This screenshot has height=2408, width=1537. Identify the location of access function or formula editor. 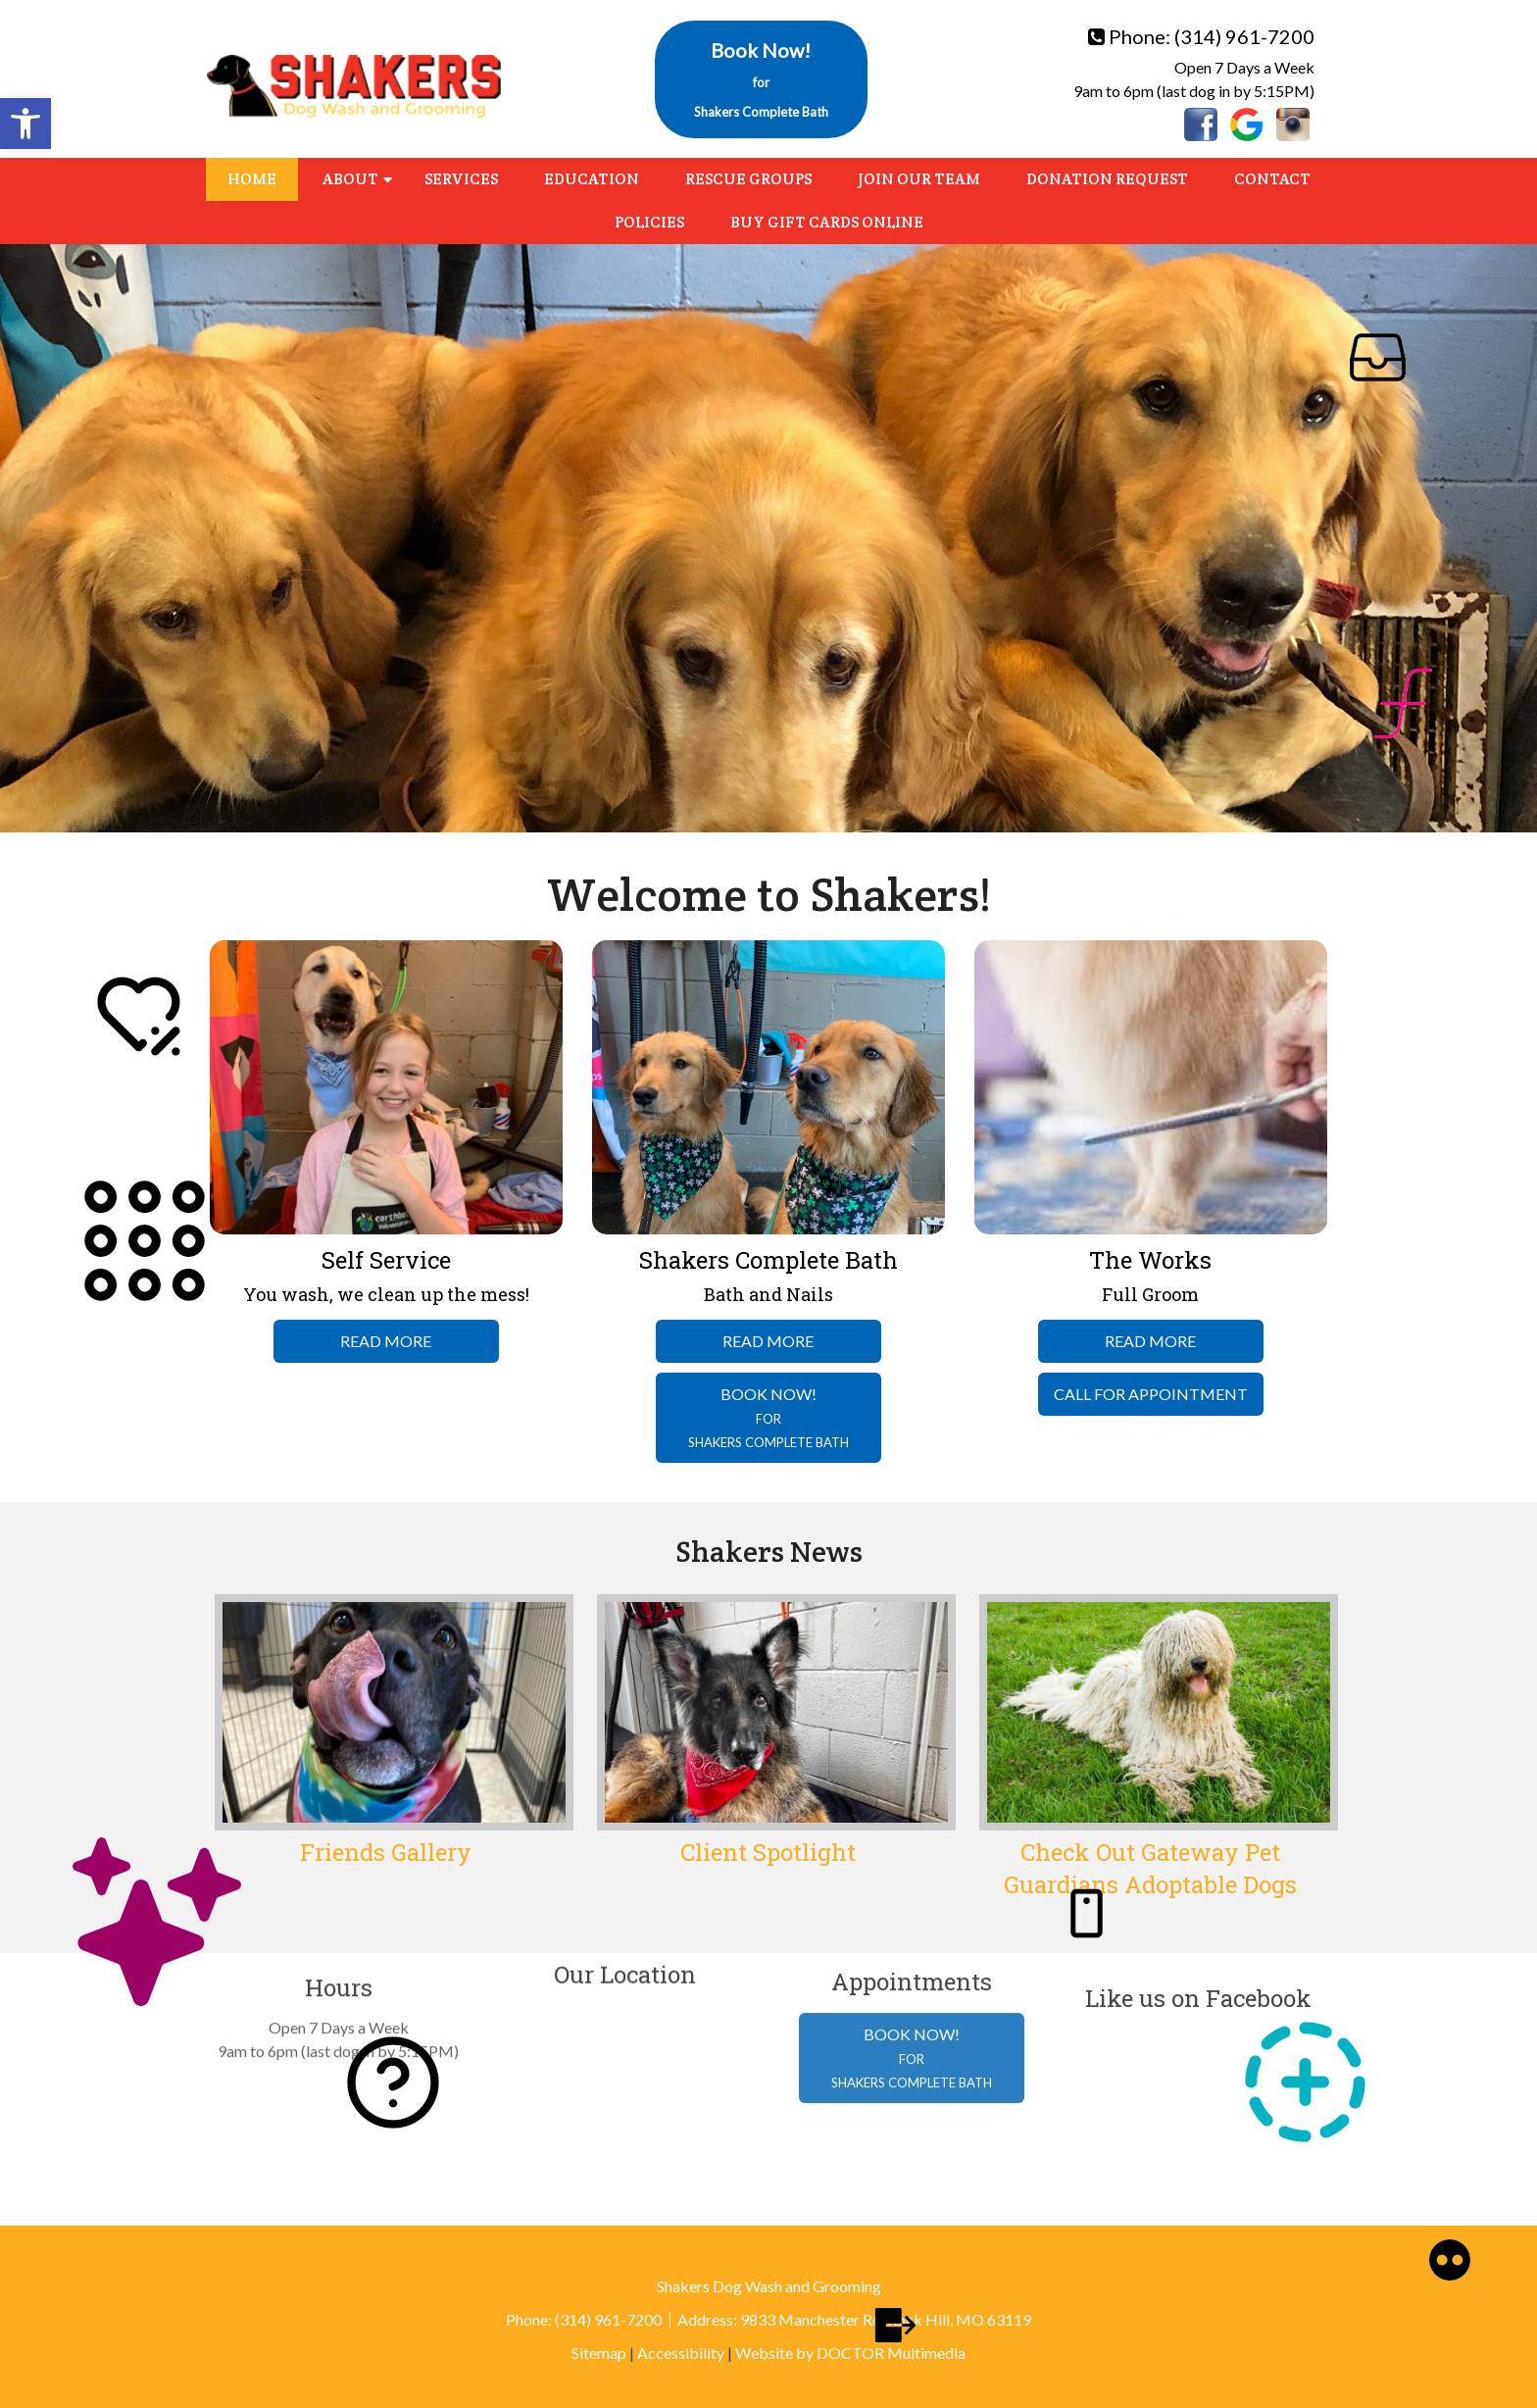
(1403, 703).